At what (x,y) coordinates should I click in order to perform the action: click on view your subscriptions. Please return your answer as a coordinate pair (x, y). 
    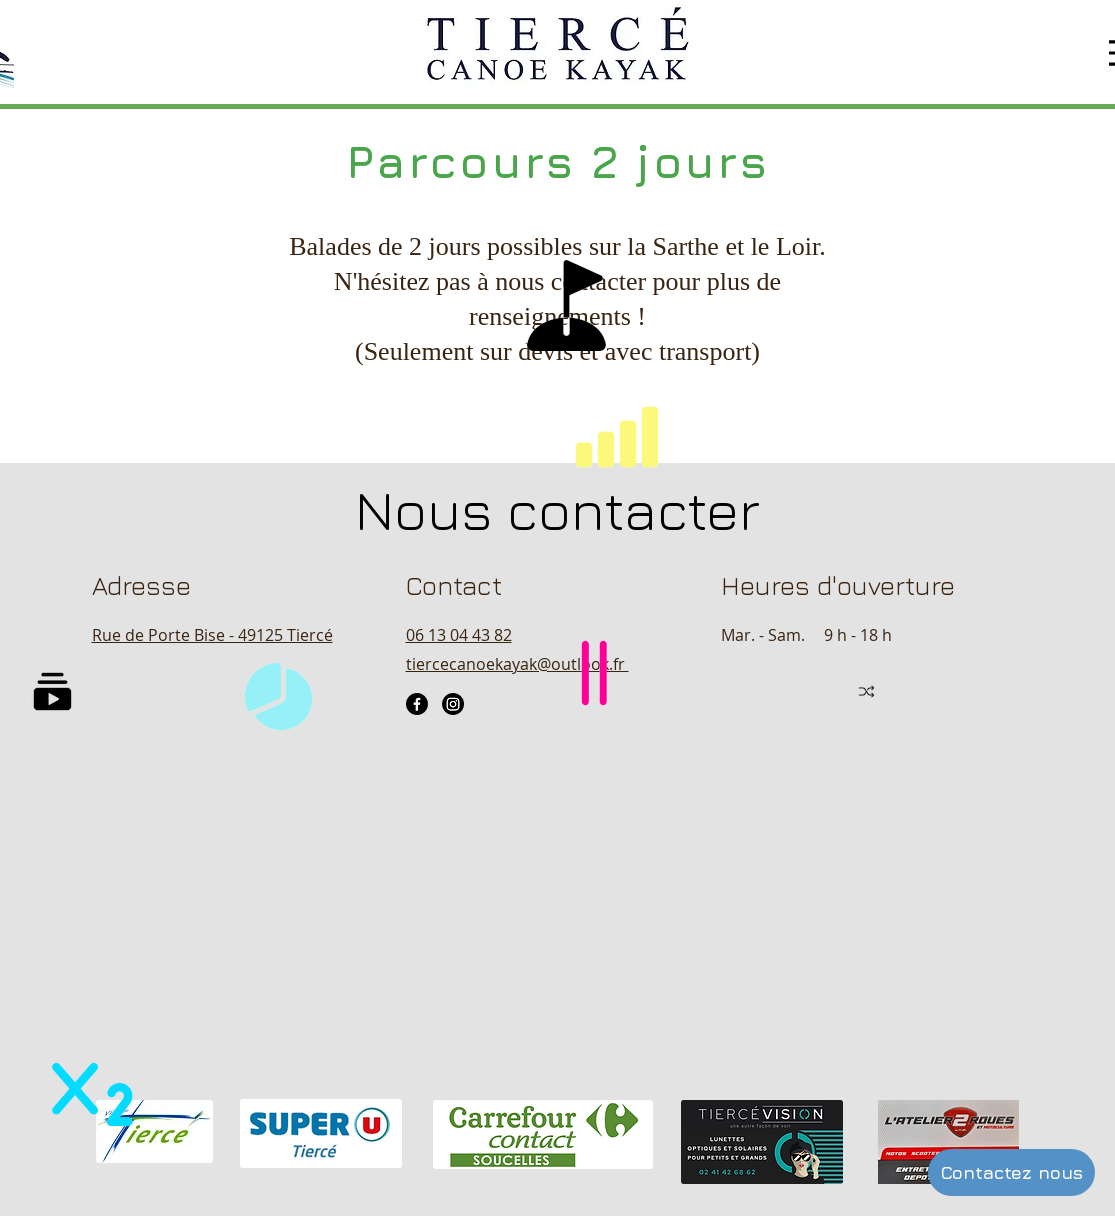
    Looking at the image, I should click on (52, 691).